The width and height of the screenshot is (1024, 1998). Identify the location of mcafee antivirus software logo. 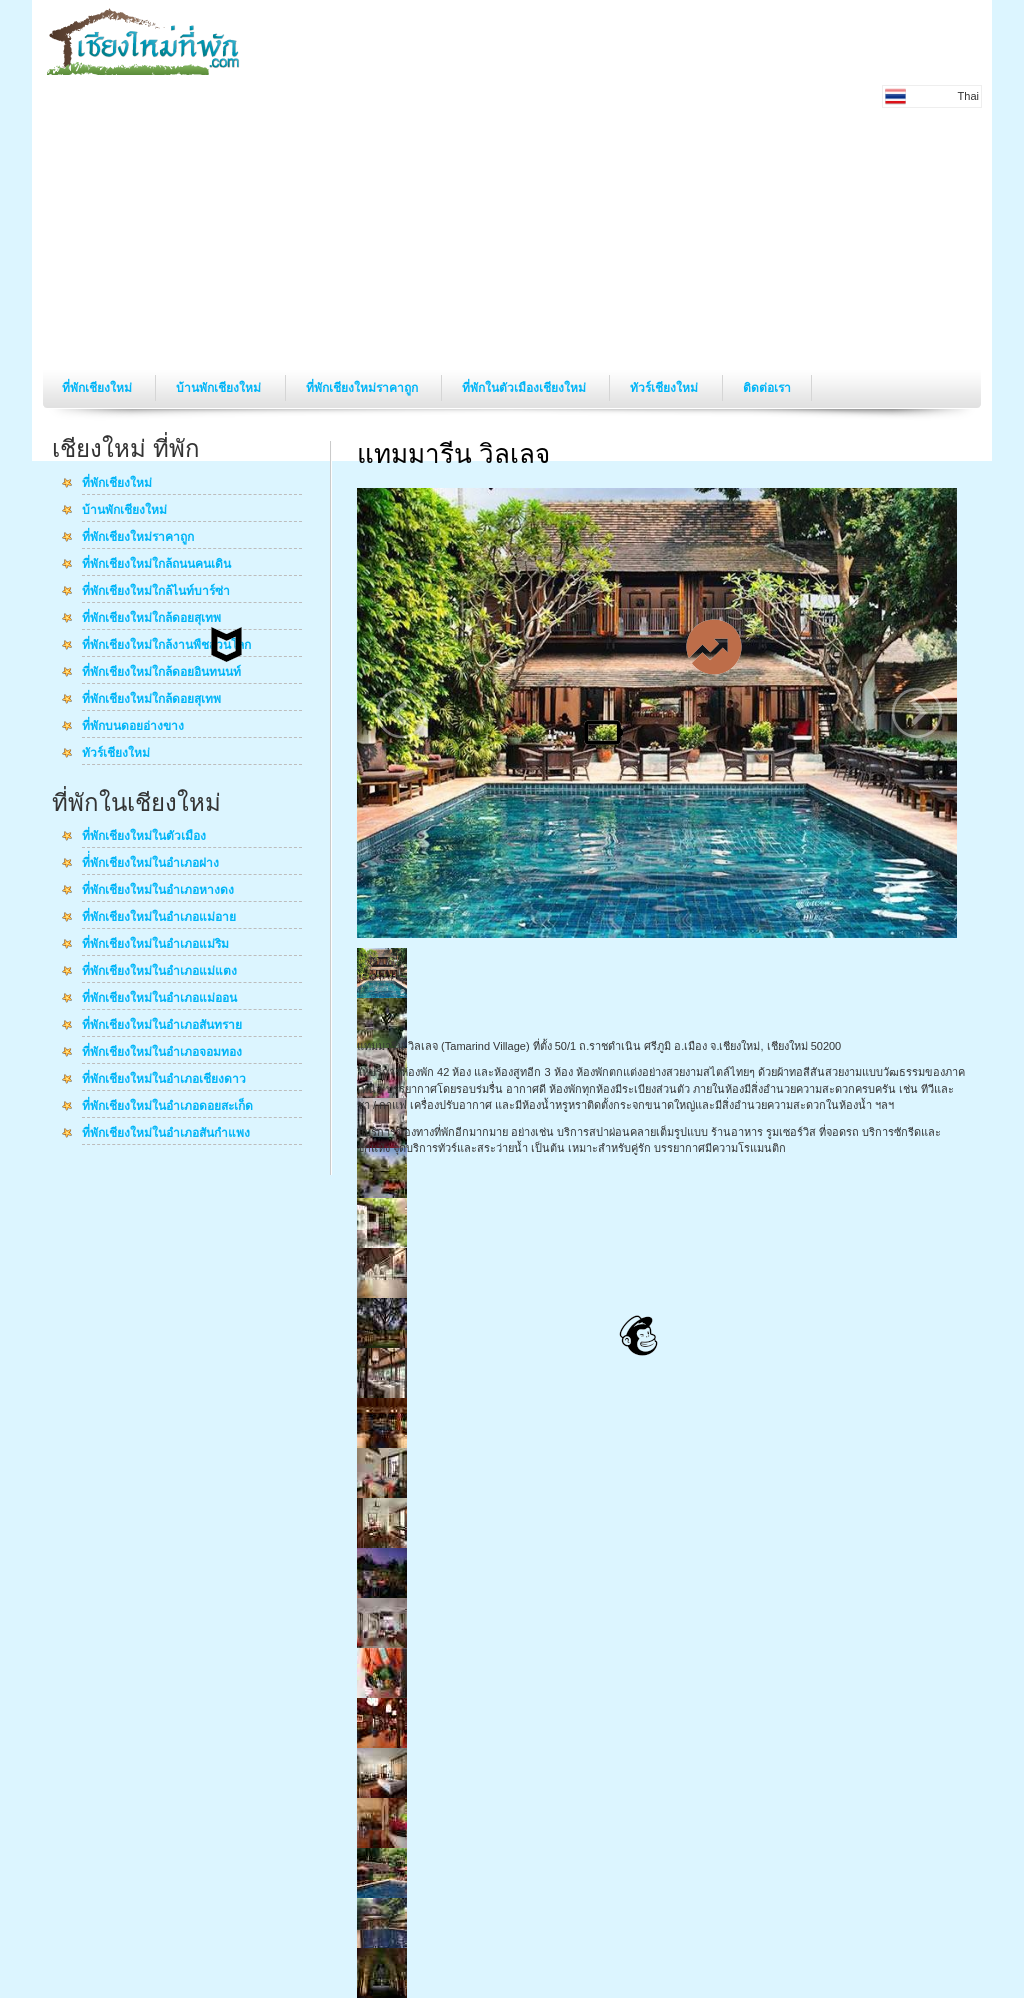
(226, 644).